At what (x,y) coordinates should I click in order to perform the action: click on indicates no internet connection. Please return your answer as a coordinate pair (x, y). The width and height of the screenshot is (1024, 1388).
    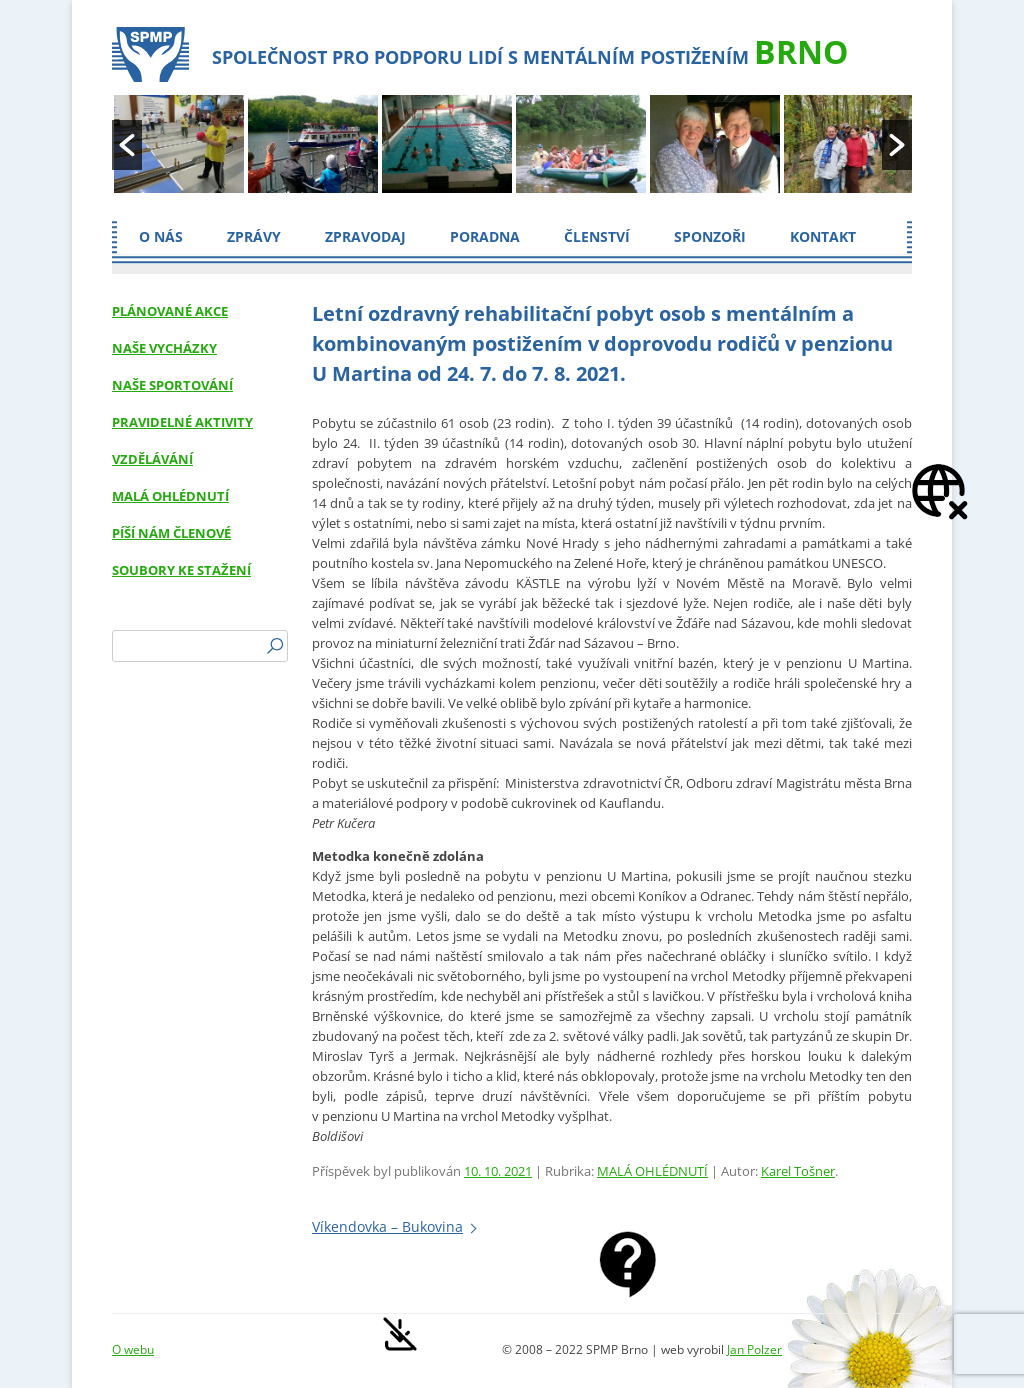
    Looking at the image, I should click on (938, 490).